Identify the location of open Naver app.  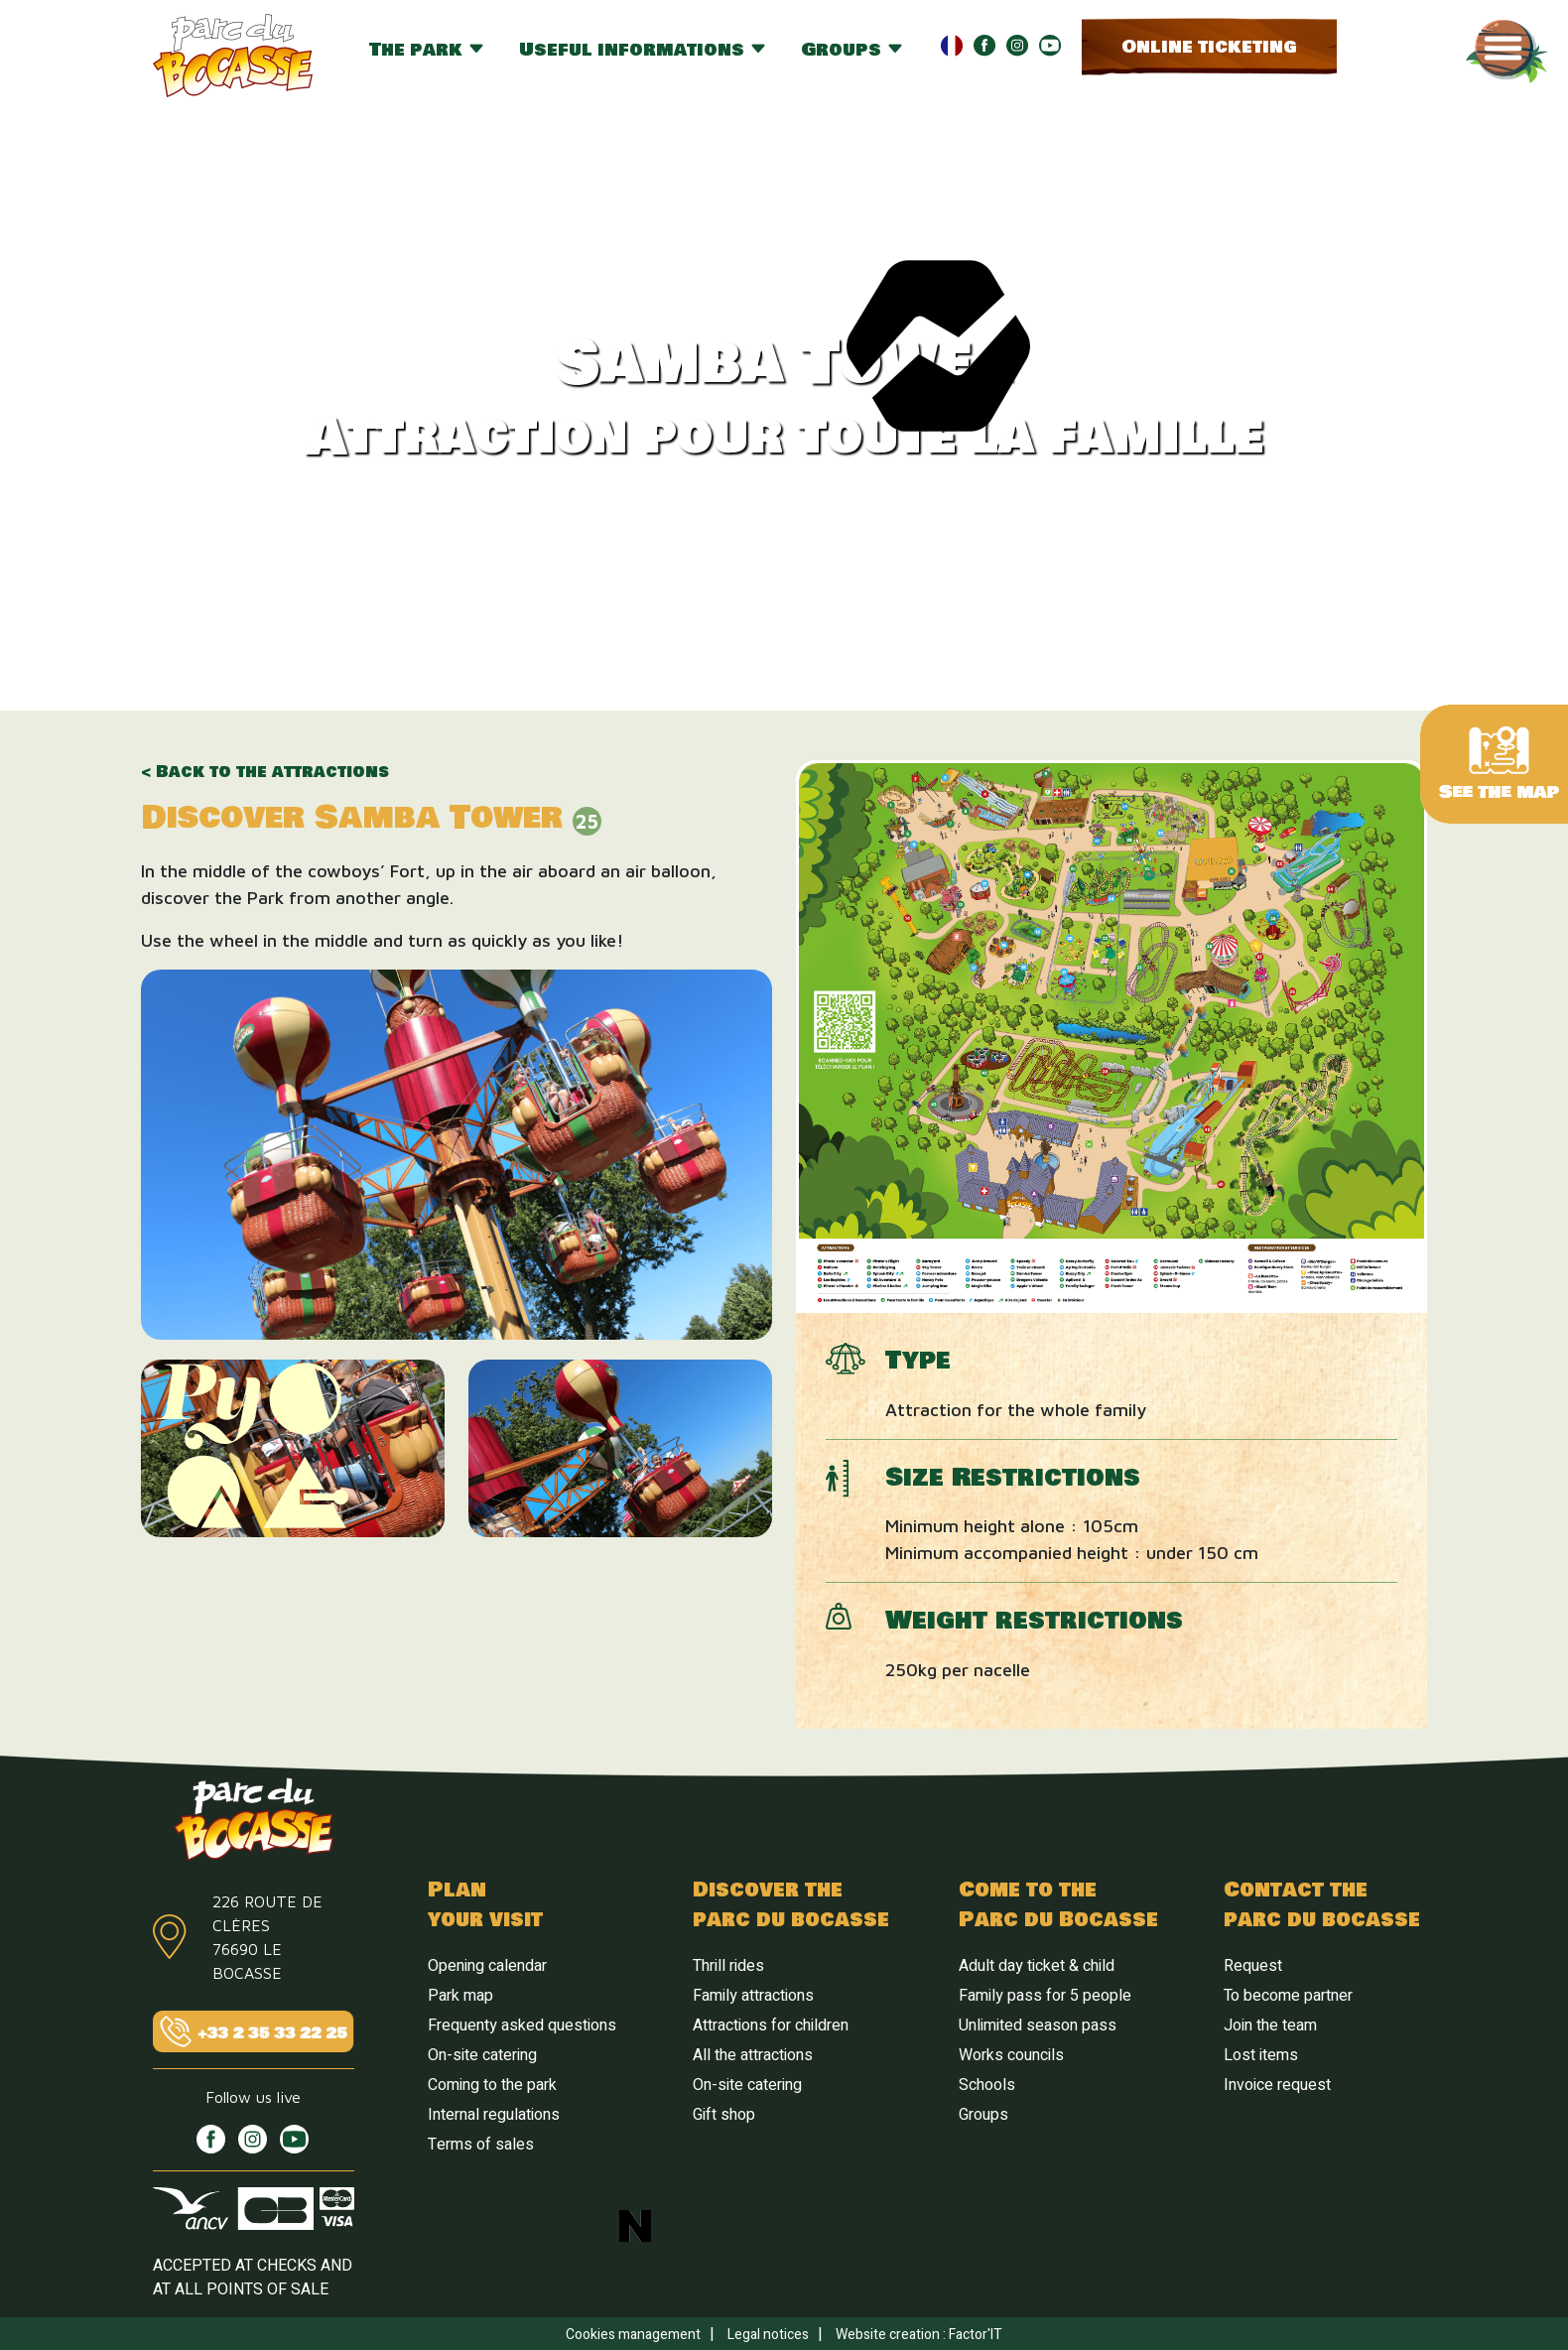
(635, 2226).